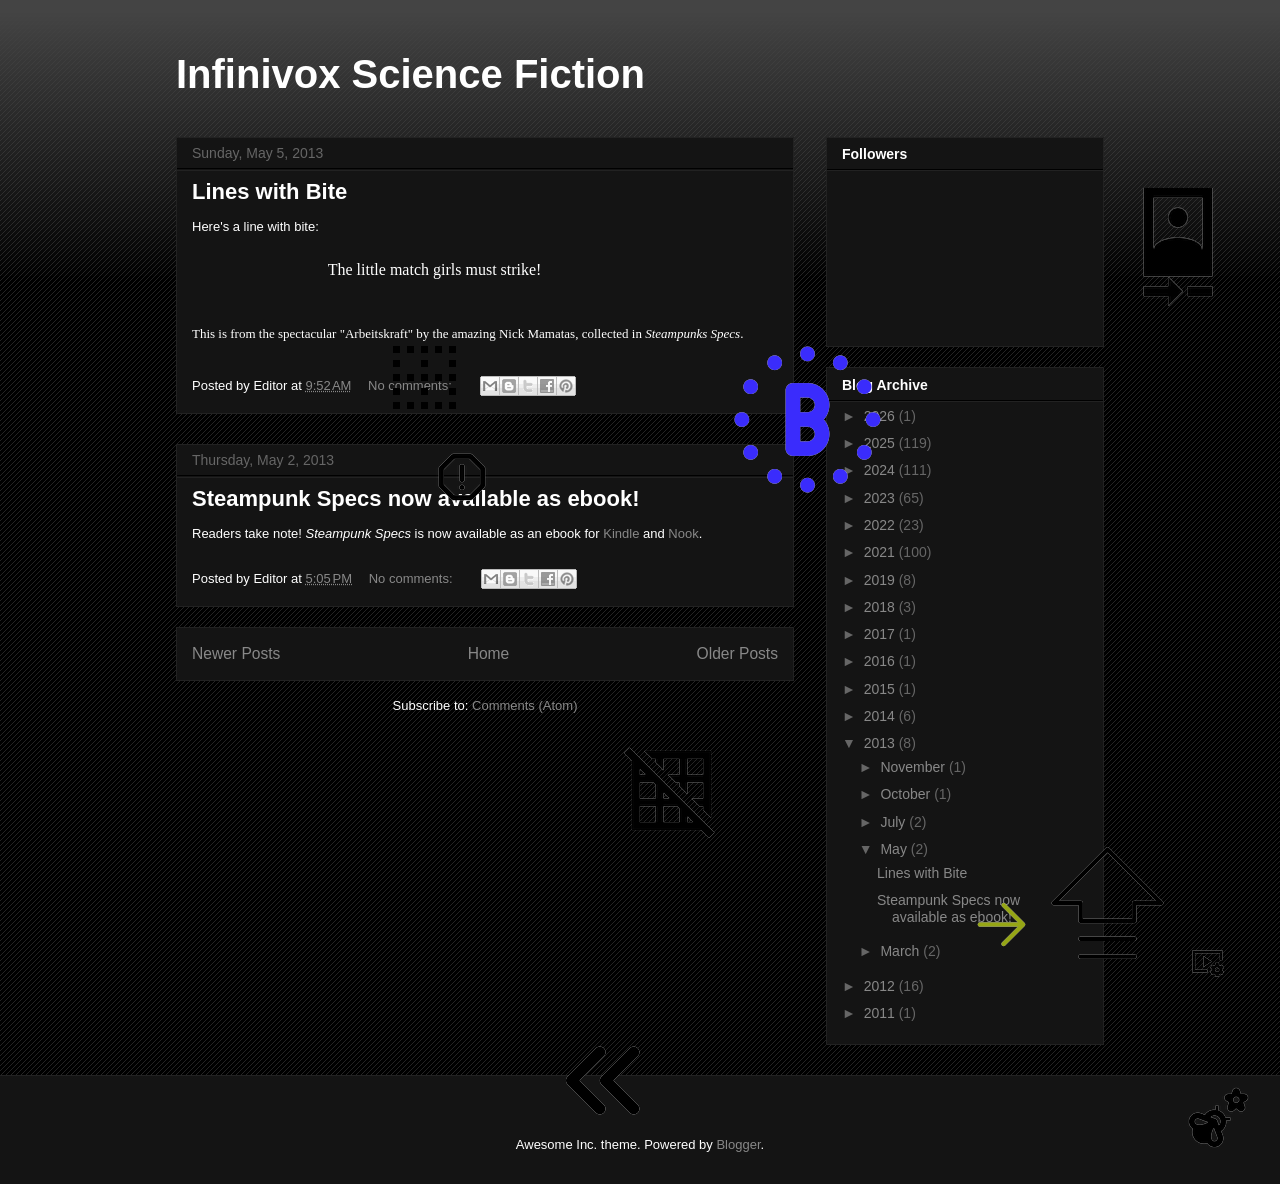  Describe the element at coordinates (424, 377) in the screenshot. I see `remove all borders from a cell or table` at that location.